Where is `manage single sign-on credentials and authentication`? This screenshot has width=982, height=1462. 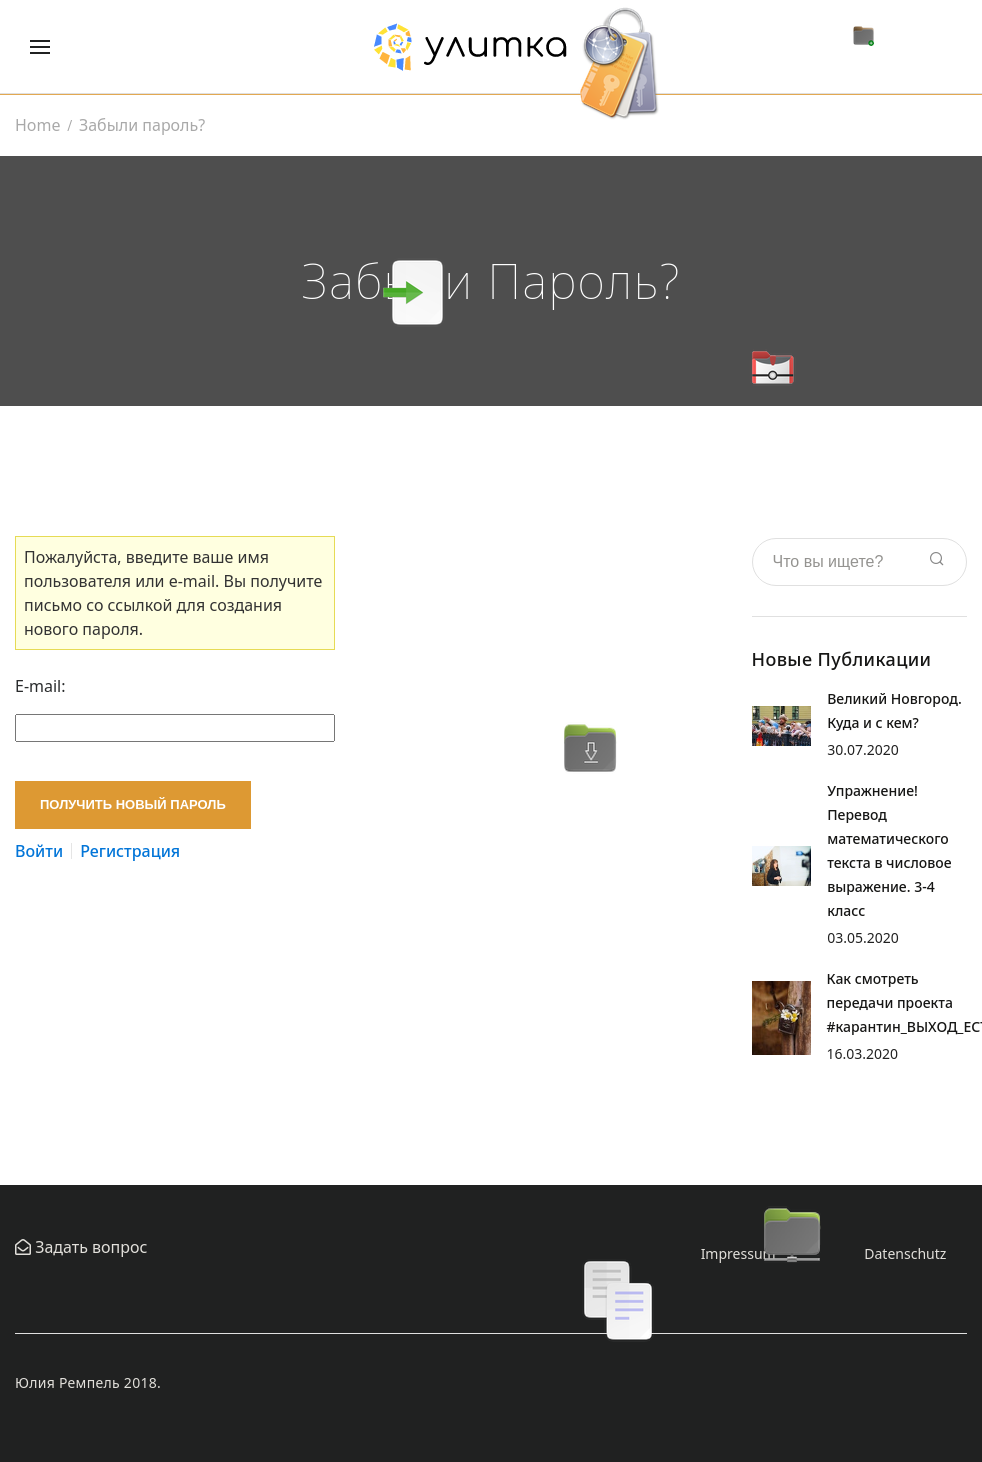
manage single sign-on credentials and authentication is located at coordinates (619, 63).